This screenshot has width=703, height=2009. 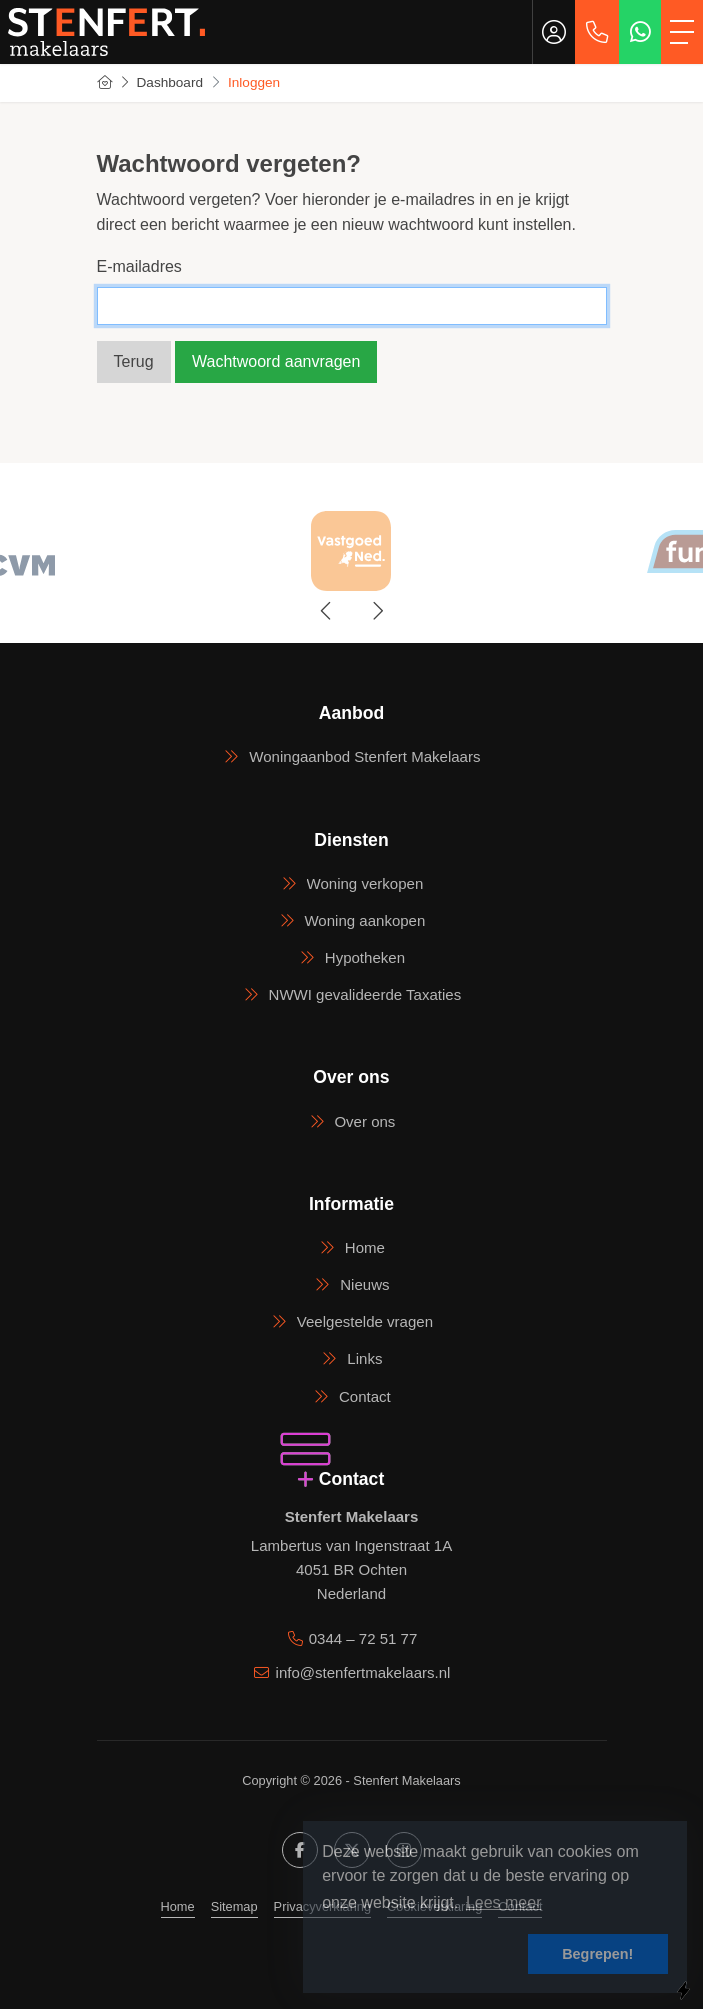 What do you see at coordinates (305, 1455) in the screenshot?
I see `add a new row at the bottom` at bounding box center [305, 1455].